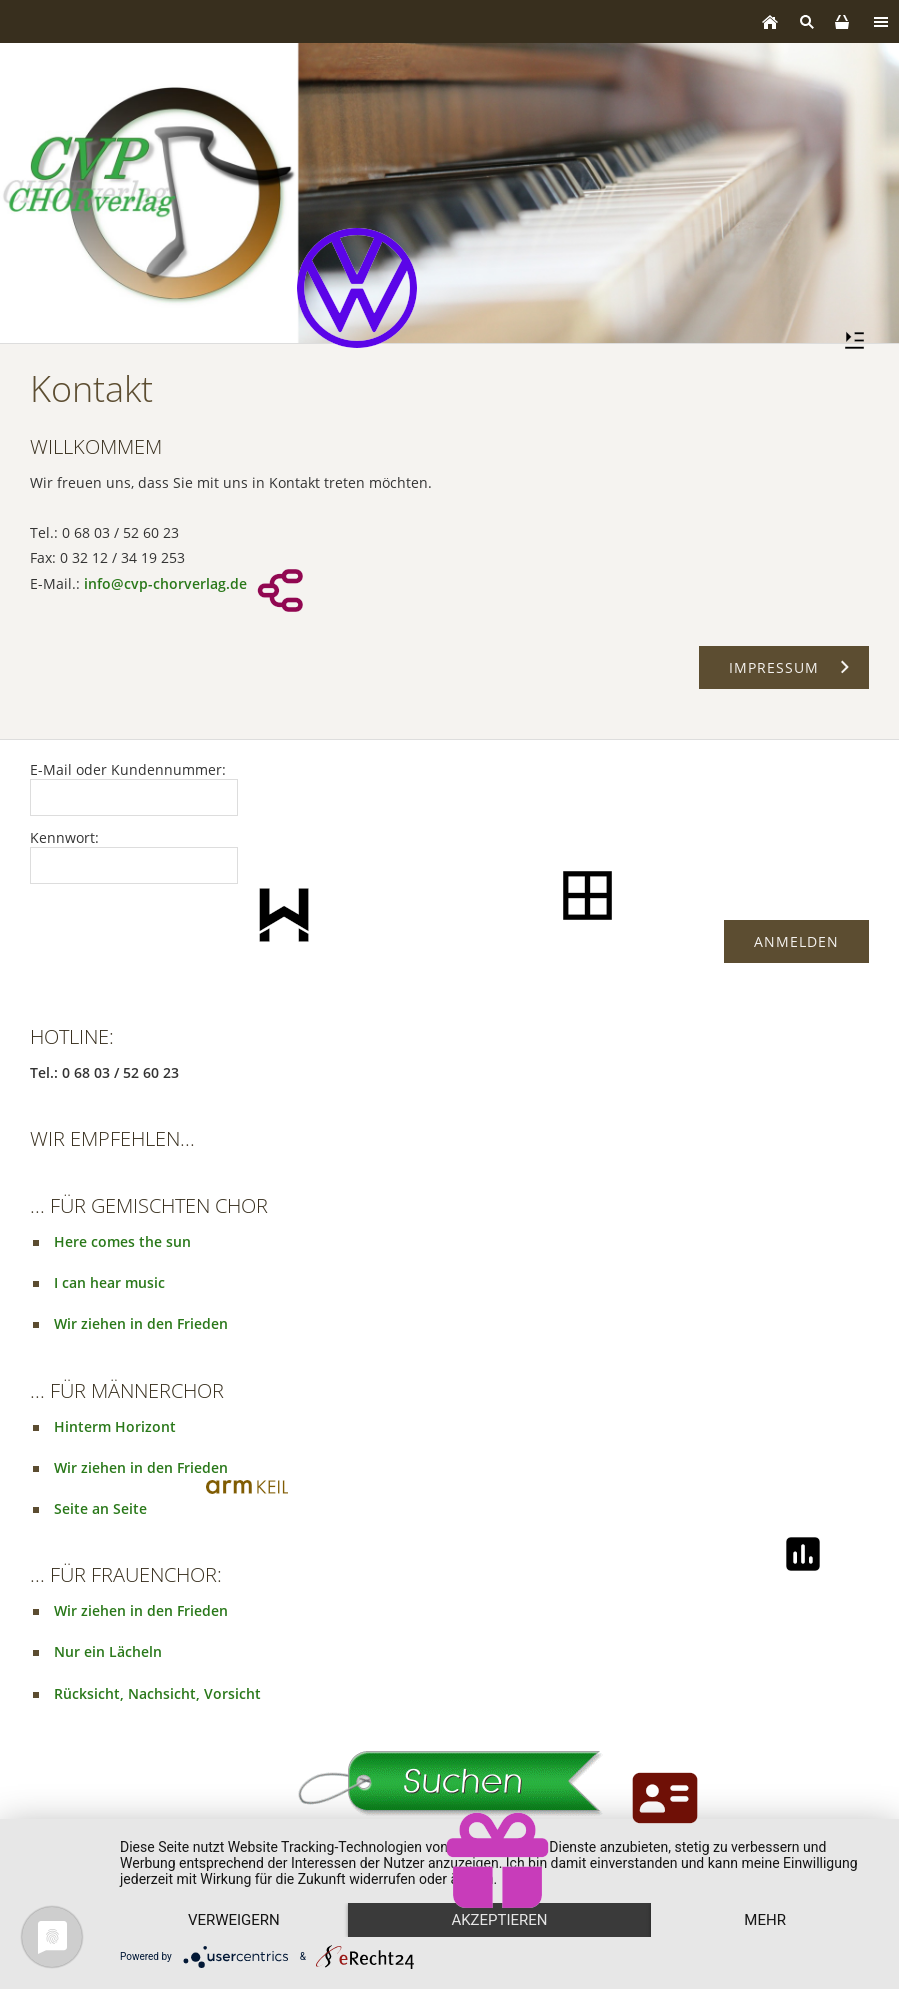  Describe the element at coordinates (803, 1554) in the screenshot. I see `view poll results or voting data` at that location.